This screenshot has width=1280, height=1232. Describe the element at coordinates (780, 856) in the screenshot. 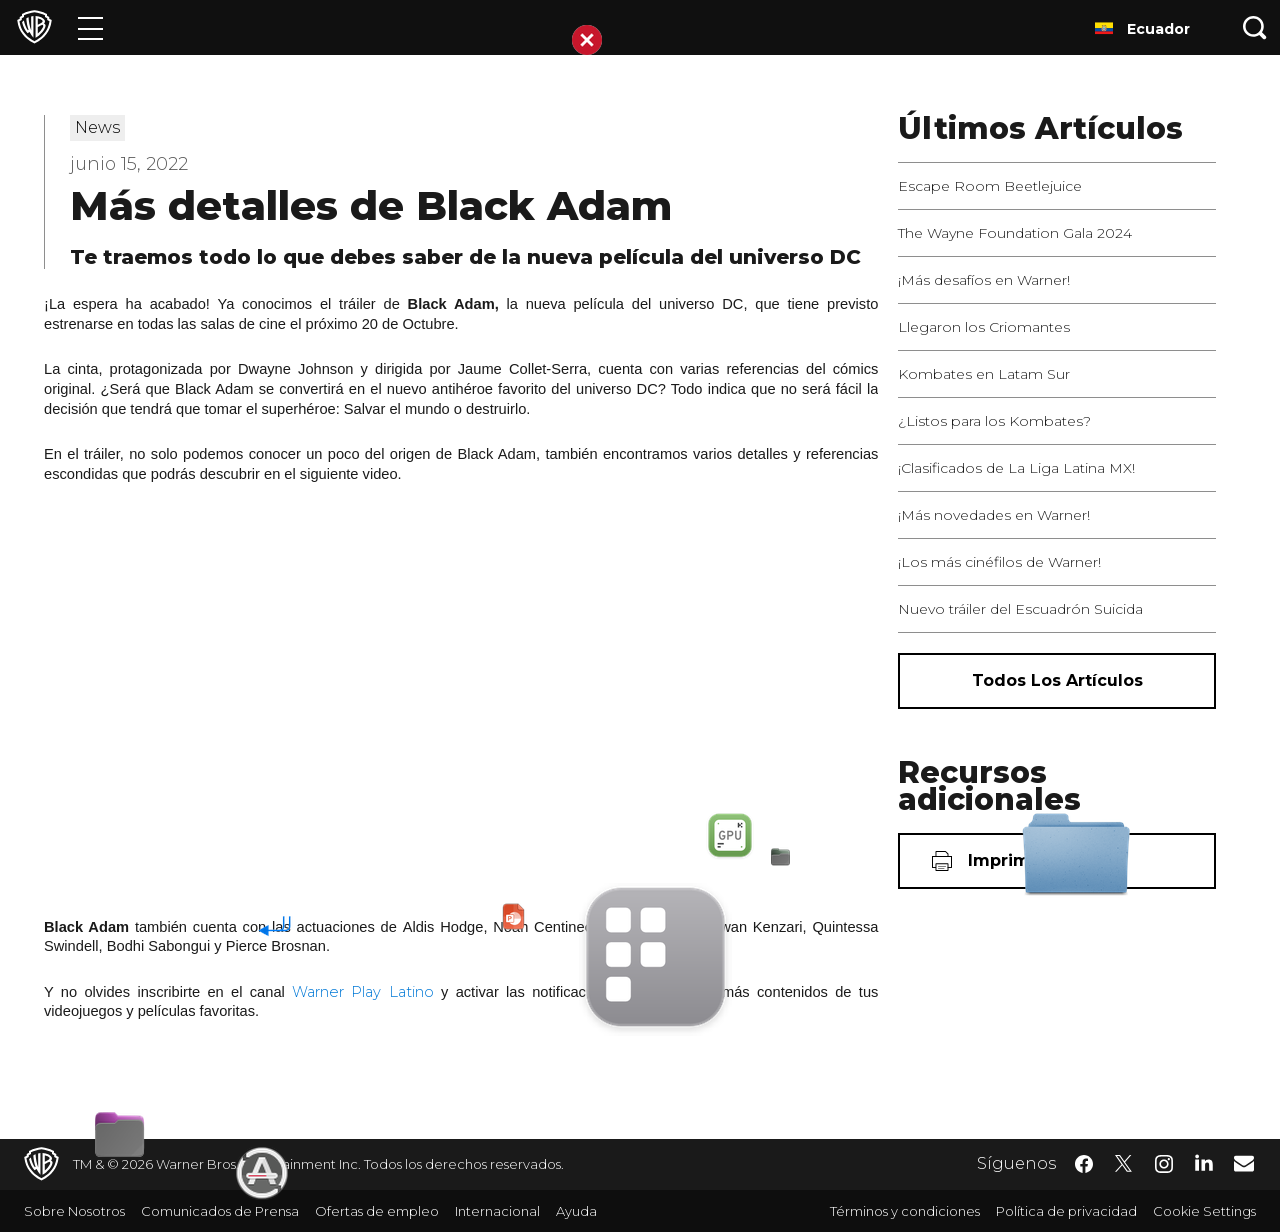

I see `indicates a valid drop target for dragging files` at that location.